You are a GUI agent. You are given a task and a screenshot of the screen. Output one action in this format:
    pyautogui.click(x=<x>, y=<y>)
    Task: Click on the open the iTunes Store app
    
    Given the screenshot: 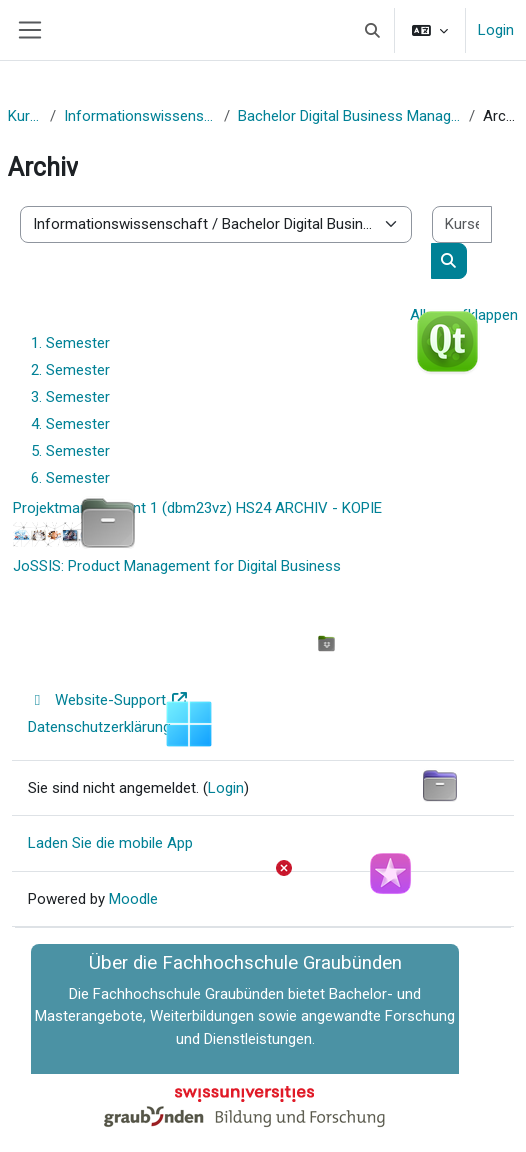 What is the action you would take?
    pyautogui.click(x=390, y=873)
    